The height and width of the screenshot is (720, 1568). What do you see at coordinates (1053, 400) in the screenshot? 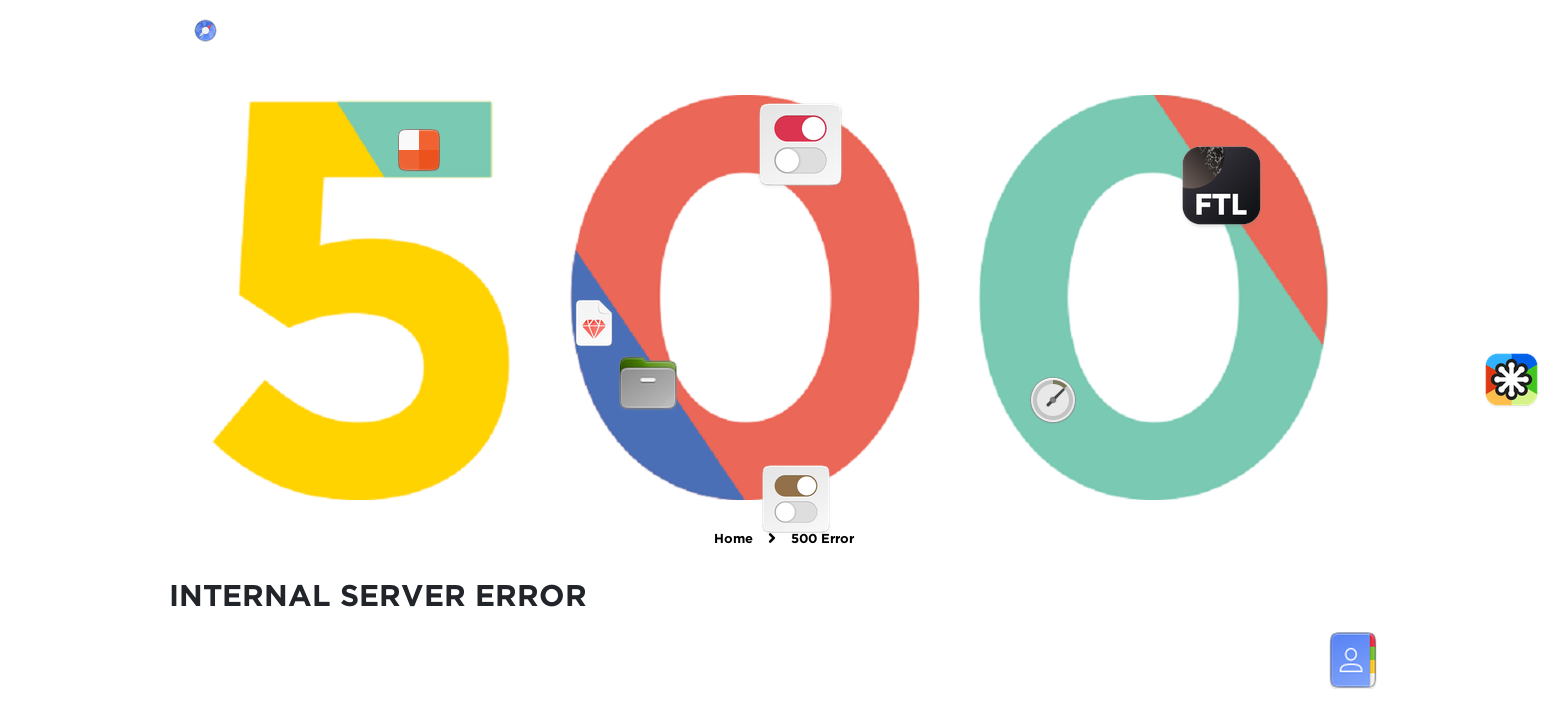
I see `open sysprof system profiler application` at bounding box center [1053, 400].